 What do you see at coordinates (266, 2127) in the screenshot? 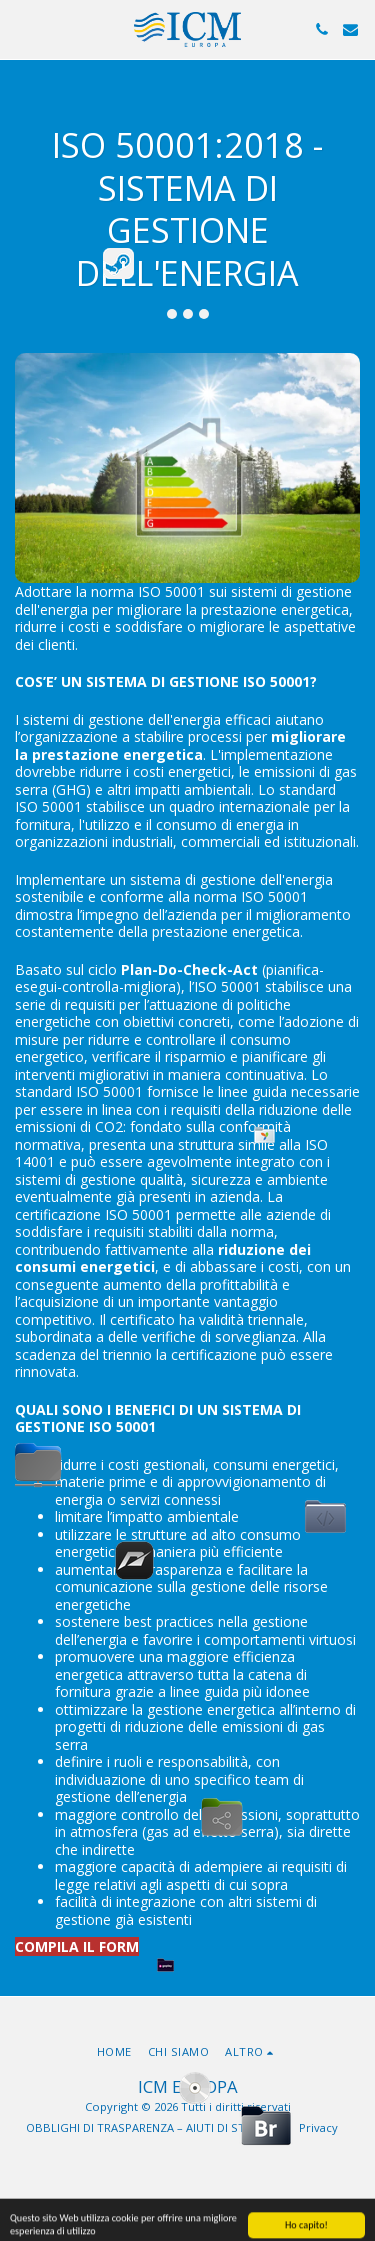
I see `folder containing Adobe Bridge files` at bounding box center [266, 2127].